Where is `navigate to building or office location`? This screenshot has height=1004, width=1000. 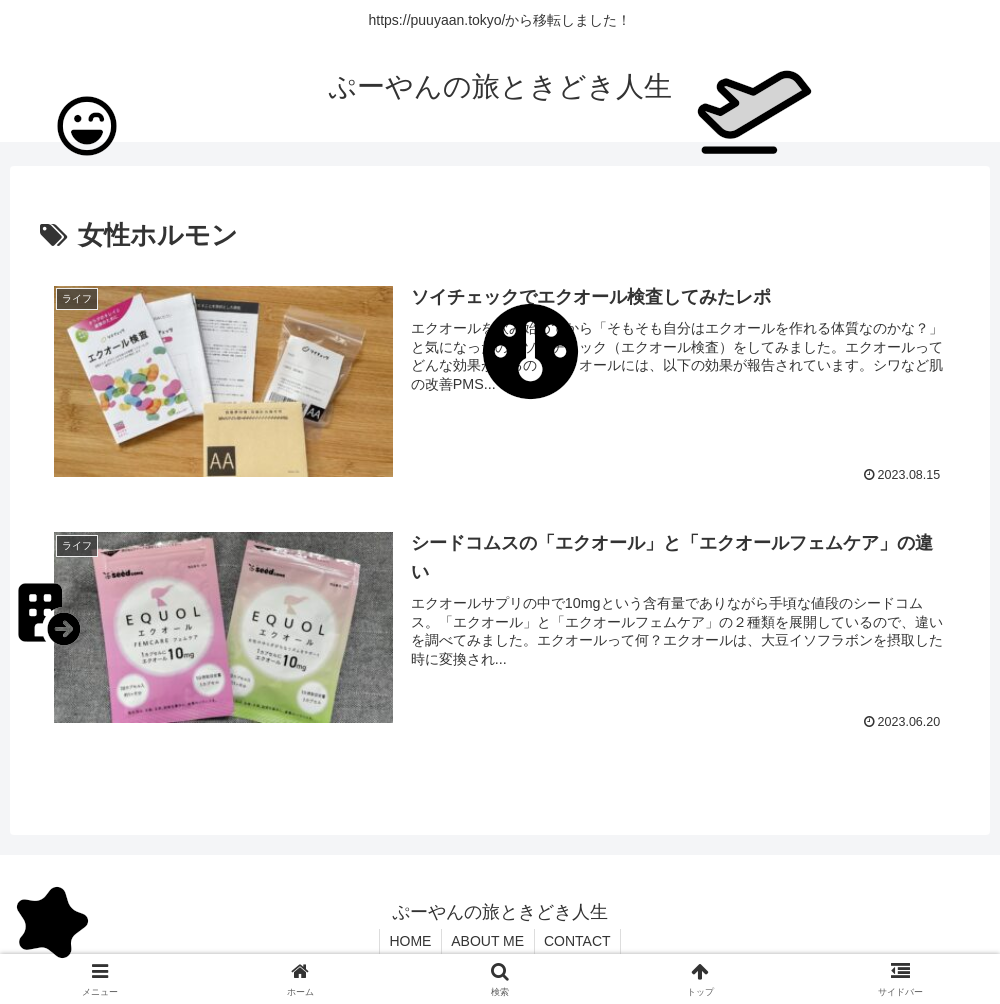 navigate to building or office location is located at coordinates (47, 612).